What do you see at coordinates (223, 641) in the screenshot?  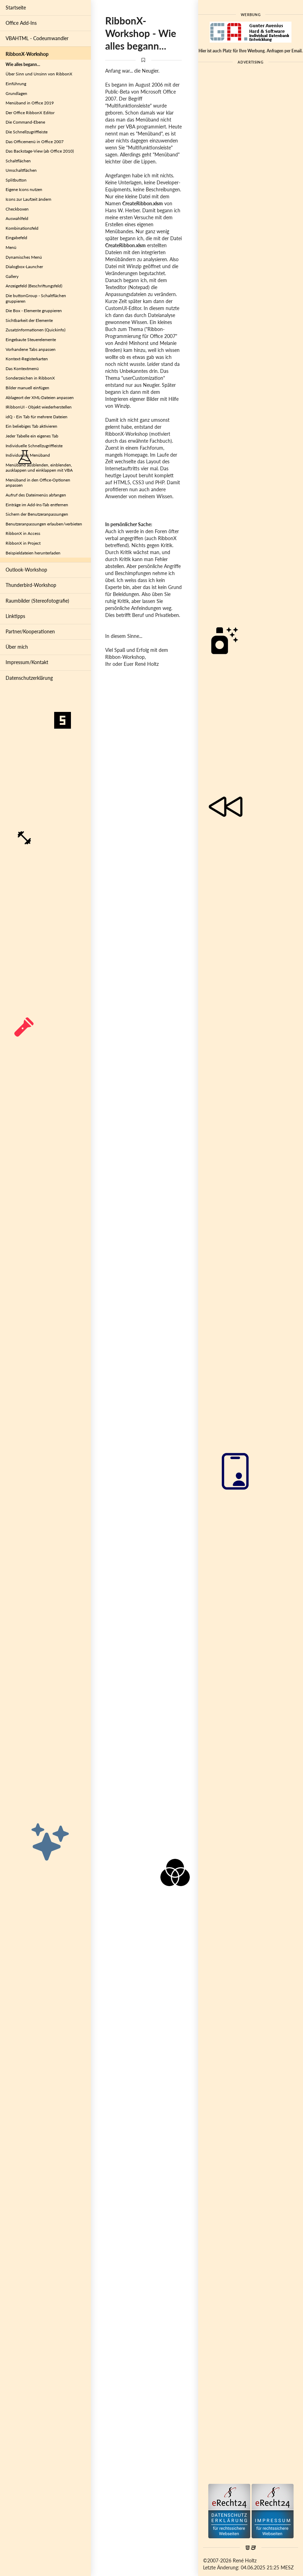 I see `apply effects or filters to content` at bounding box center [223, 641].